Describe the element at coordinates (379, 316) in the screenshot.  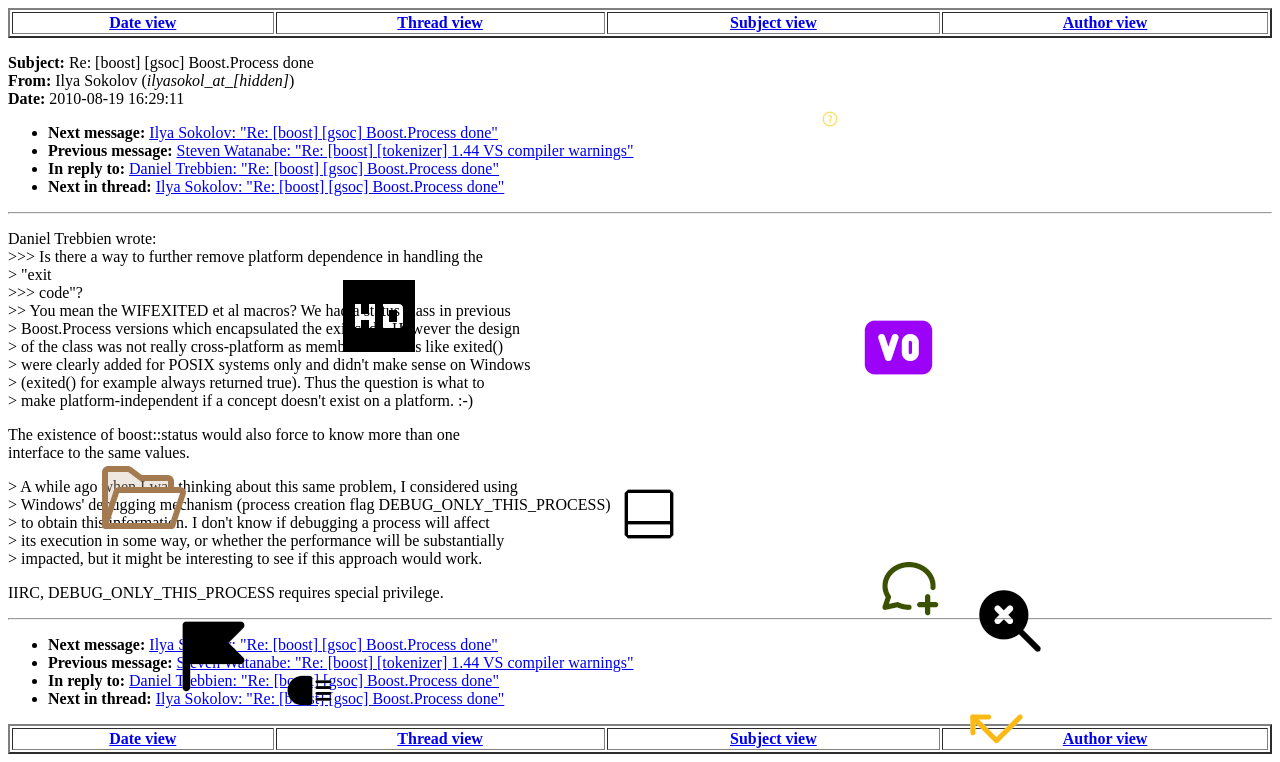
I see `indicates high definition video quality is available` at that location.